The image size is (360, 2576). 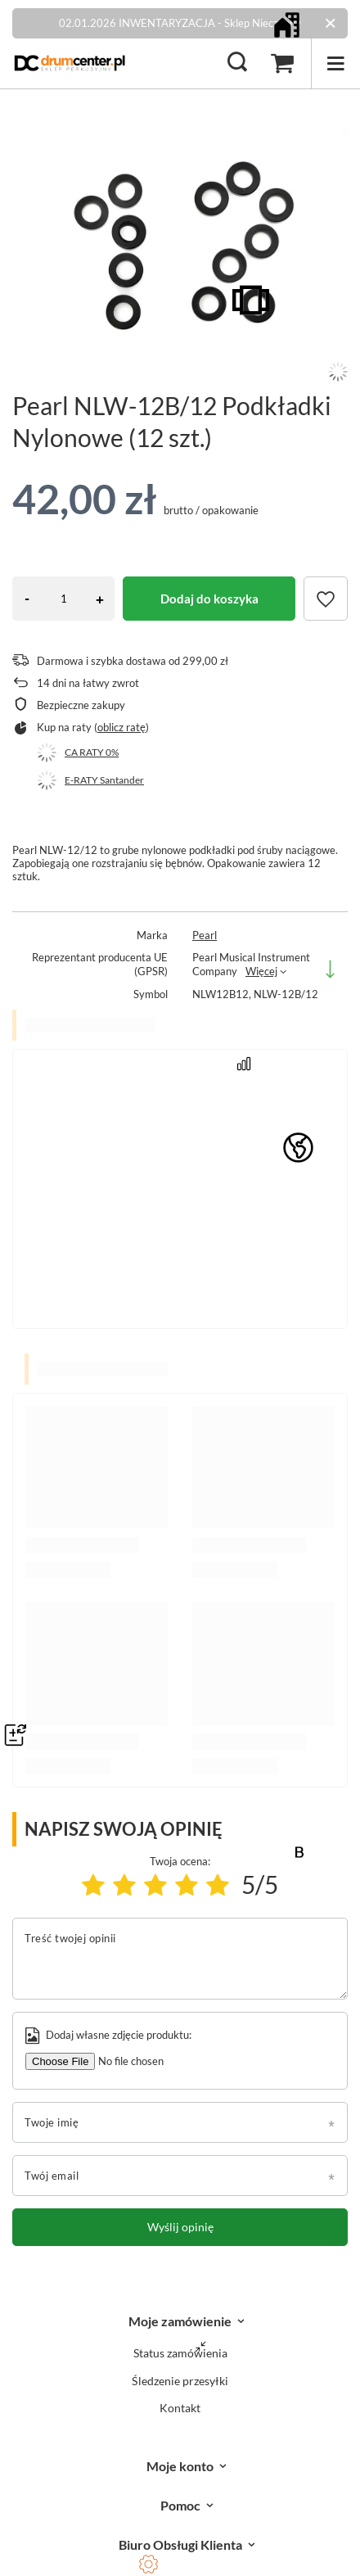 I want to click on scroll down for more content, so click(x=330, y=969).